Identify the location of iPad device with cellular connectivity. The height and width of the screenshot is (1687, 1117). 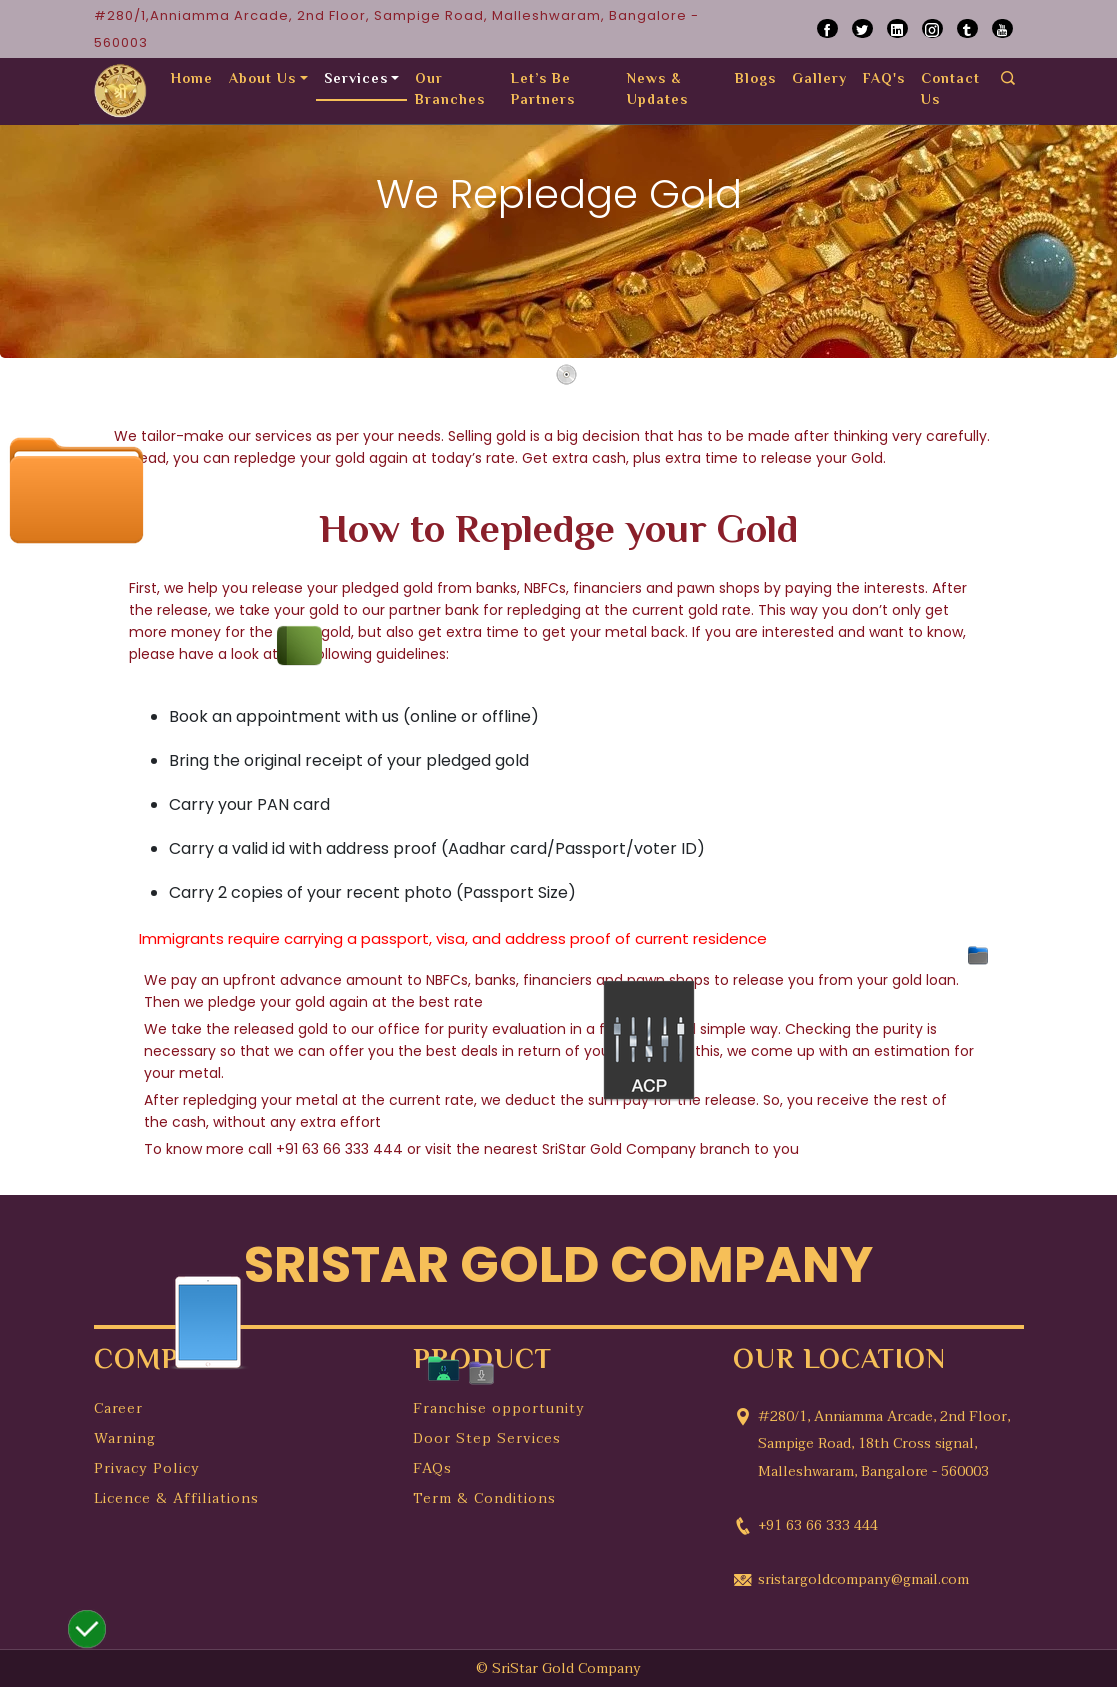
(208, 1322).